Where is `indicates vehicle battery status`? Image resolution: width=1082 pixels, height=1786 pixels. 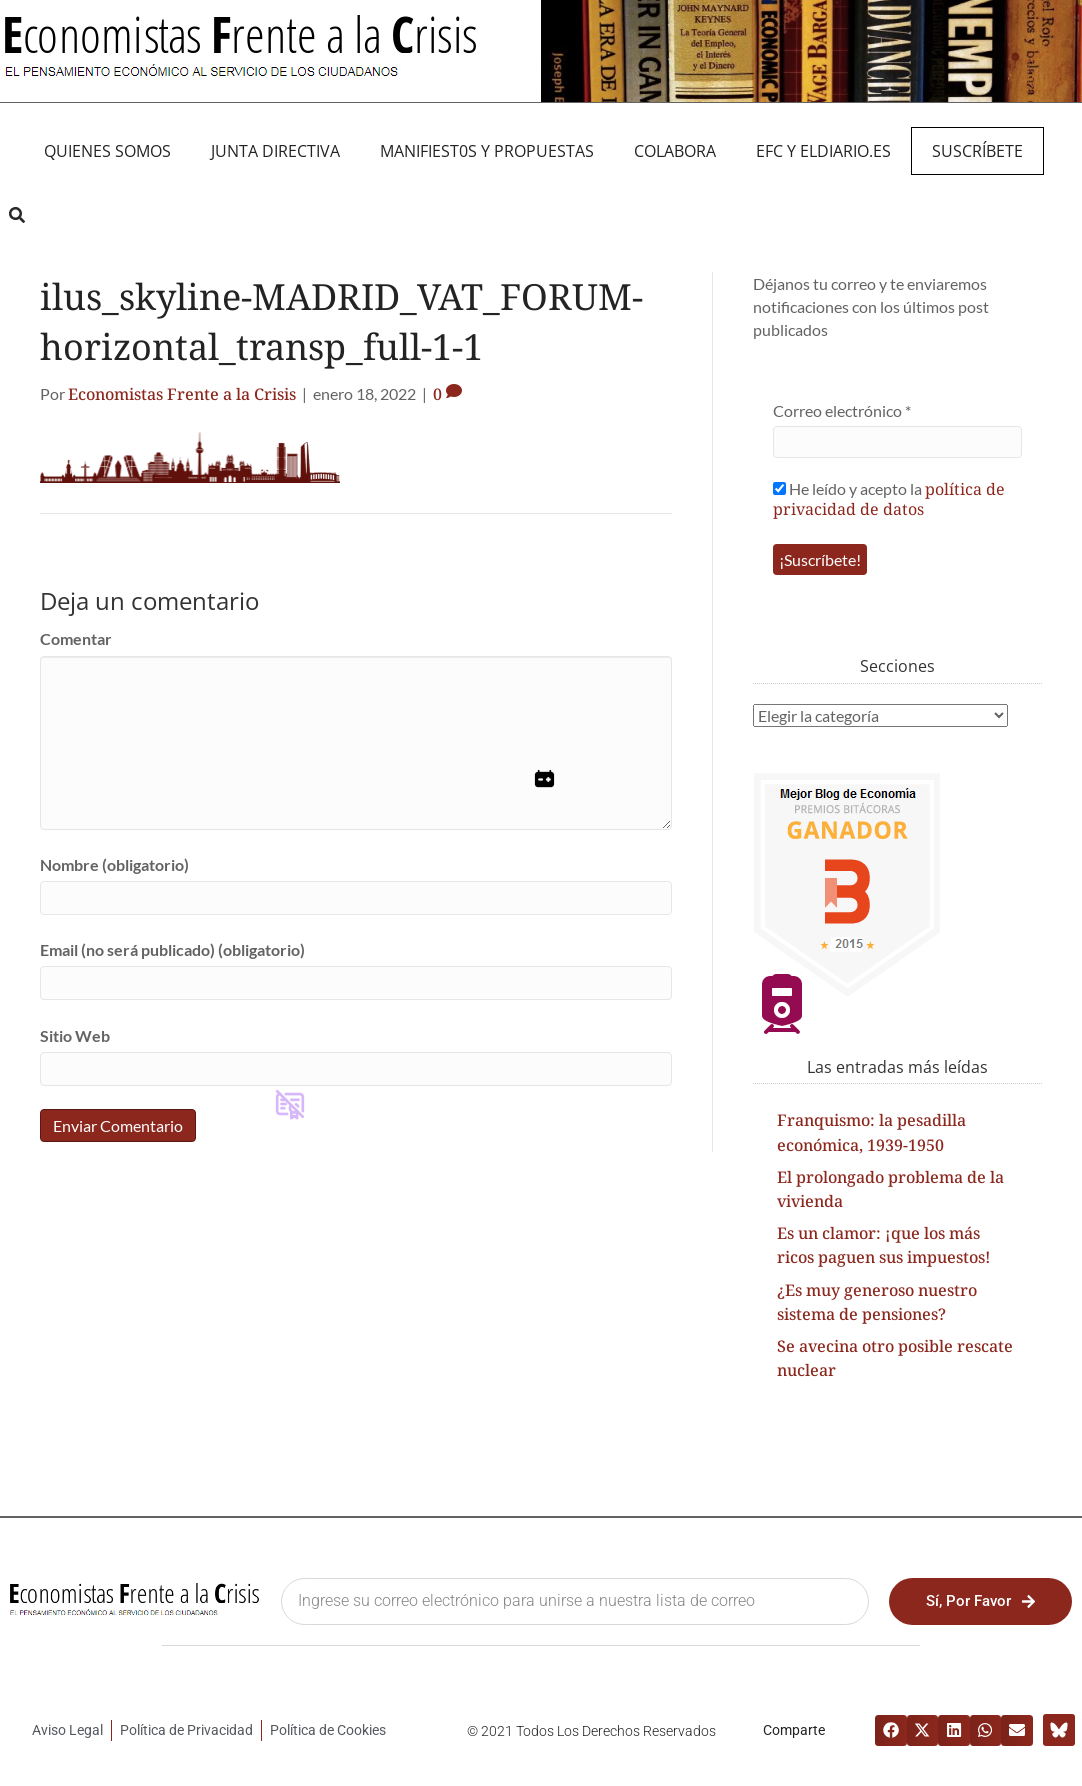
indicates vehicle battery status is located at coordinates (544, 779).